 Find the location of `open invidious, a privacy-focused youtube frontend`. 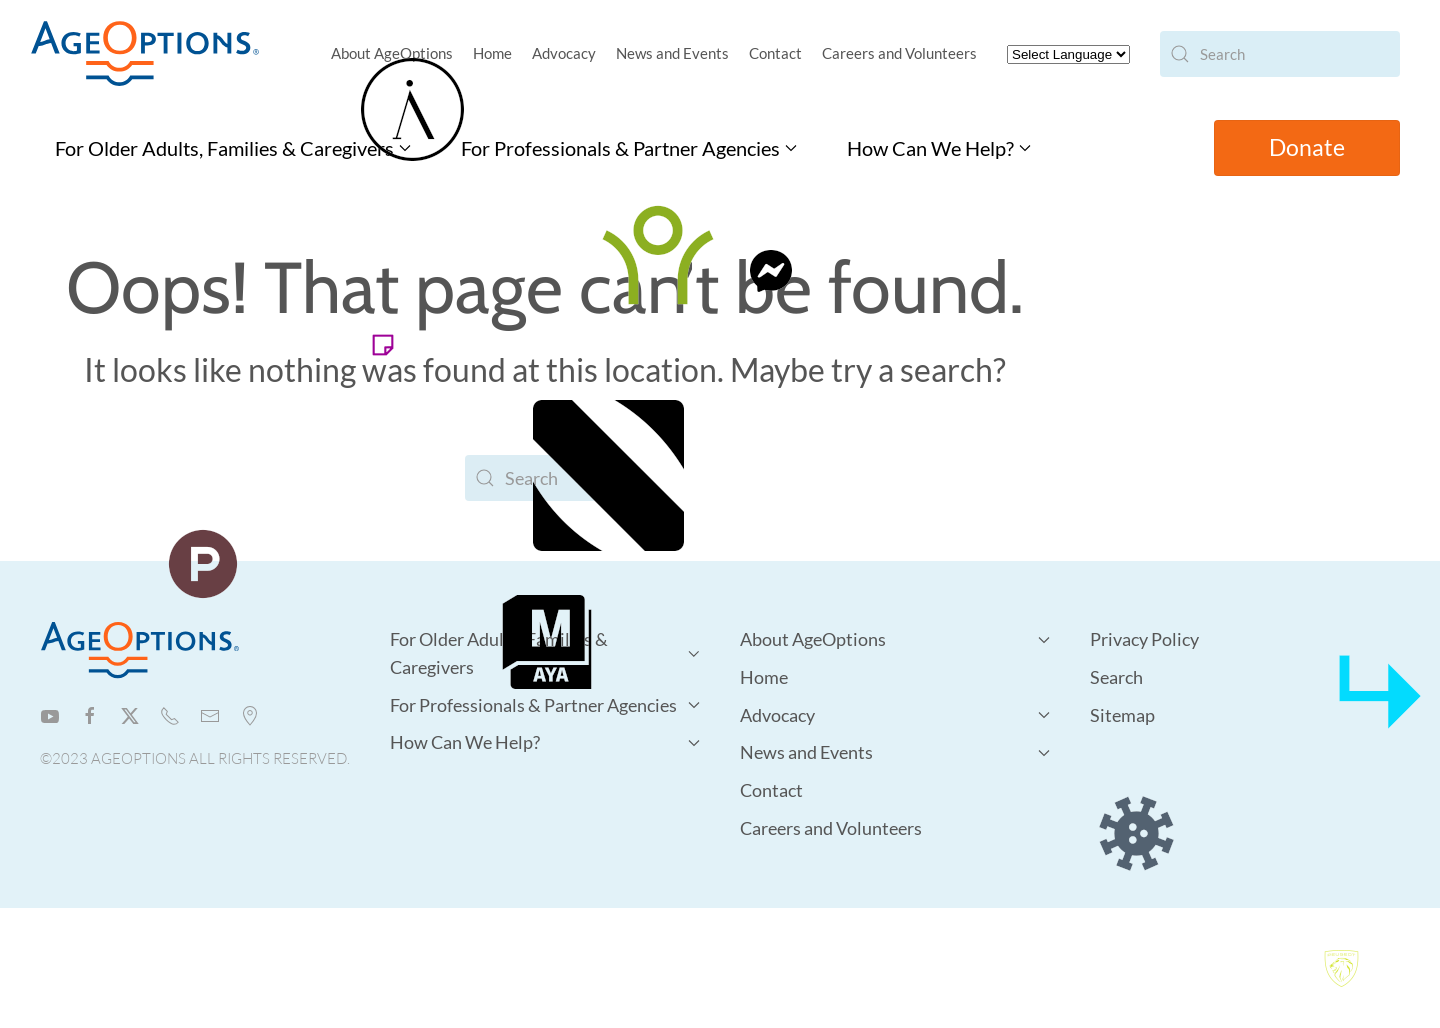

open invidious, a privacy-focused youtube frontend is located at coordinates (412, 109).